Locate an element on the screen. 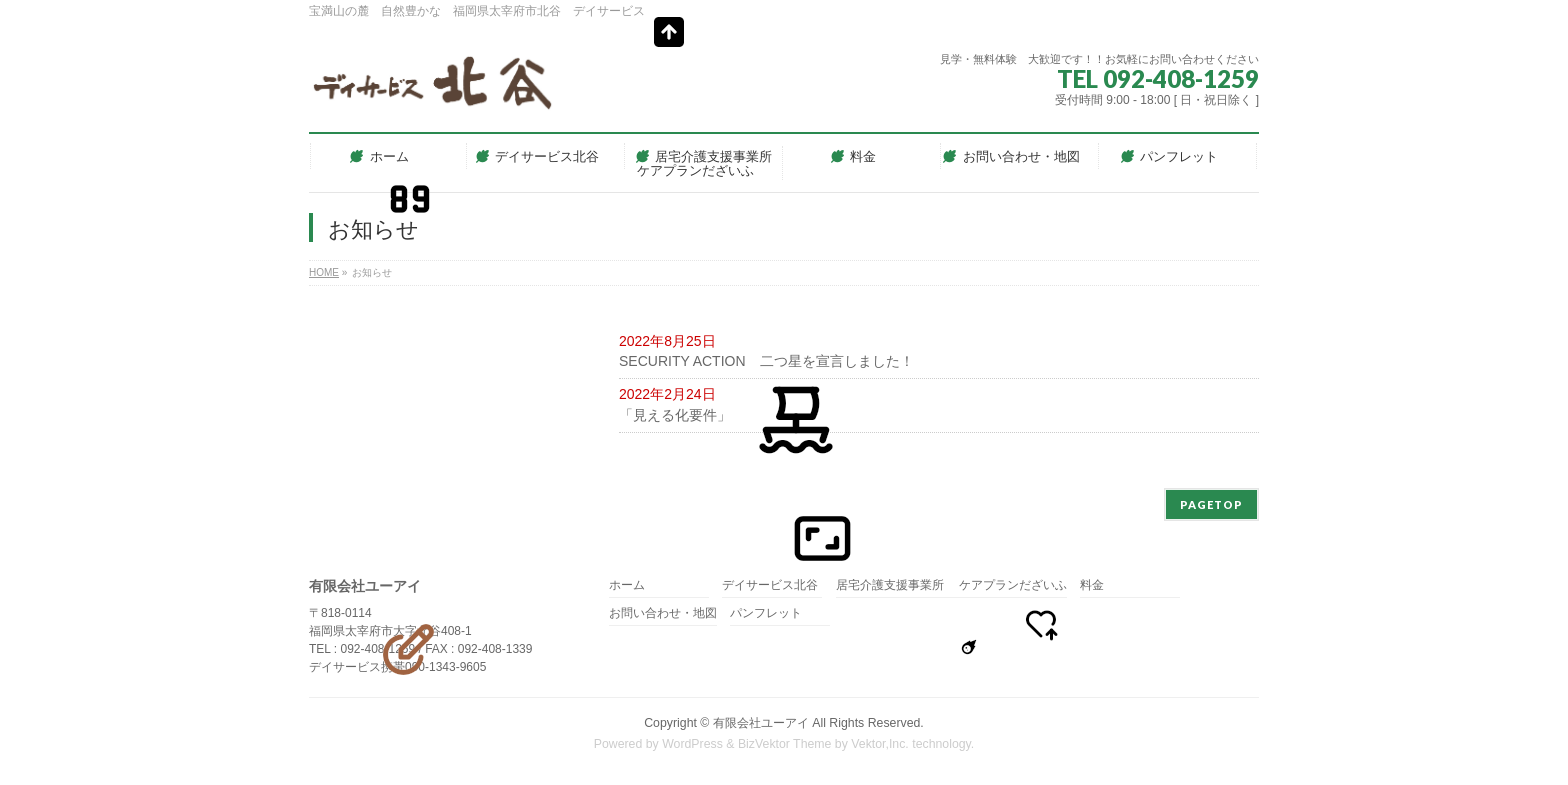 The image size is (1568, 785). adjust aspect ratio settings is located at coordinates (822, 538).